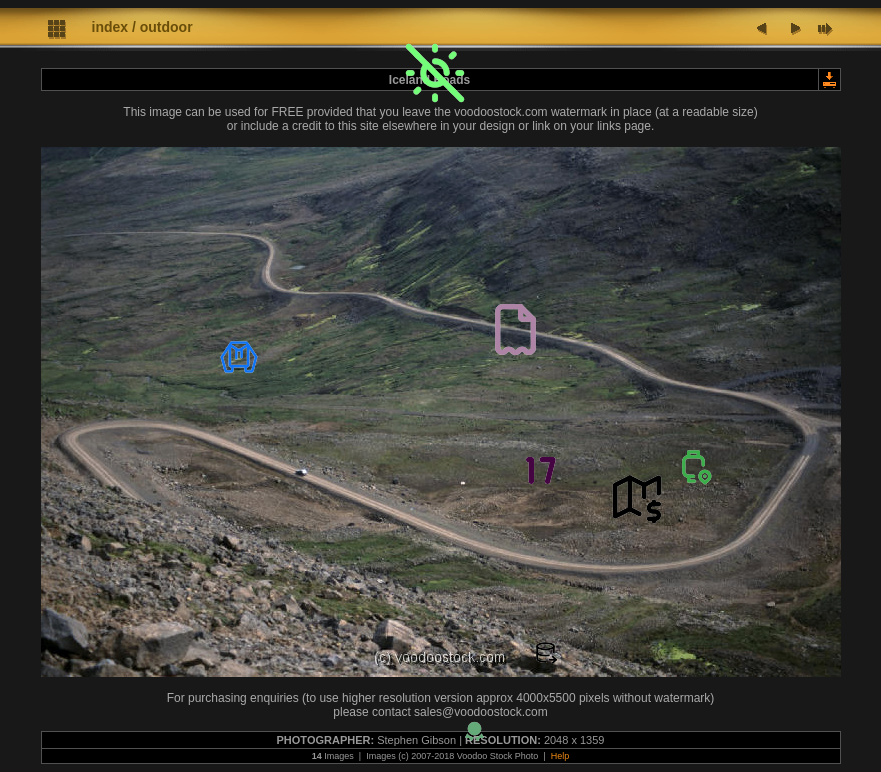 The image size is (881, 772). What do you see at coordinates (515, 329) in the screenshot?
I see `view invoice or billing details` at bounding box center [515, 329].